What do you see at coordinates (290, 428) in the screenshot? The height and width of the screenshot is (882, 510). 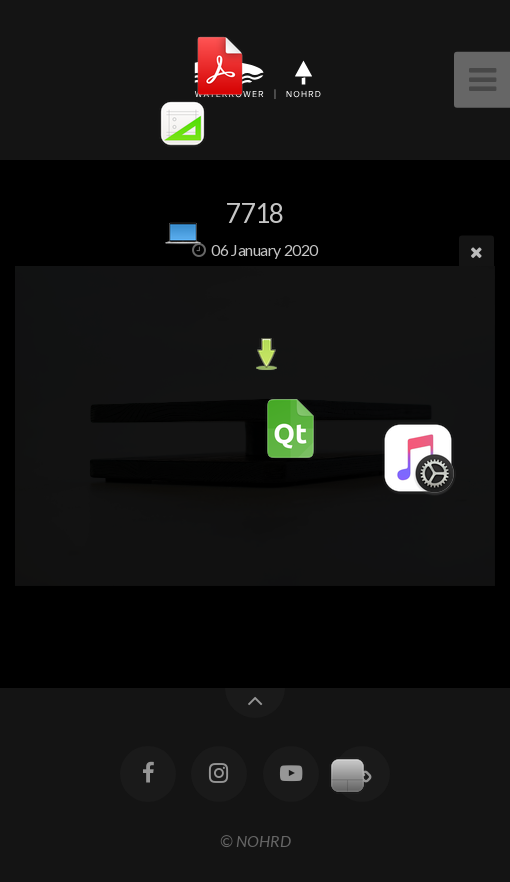 I see `a QML source code file` at bounding box center [290, 428].